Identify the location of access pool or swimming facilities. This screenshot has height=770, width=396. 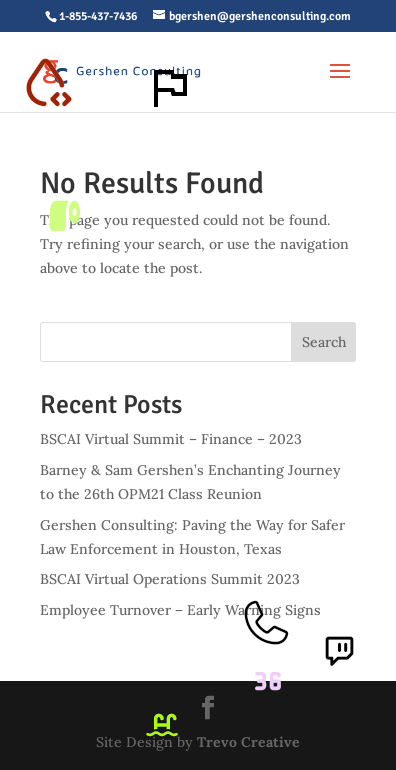
(162, 725).